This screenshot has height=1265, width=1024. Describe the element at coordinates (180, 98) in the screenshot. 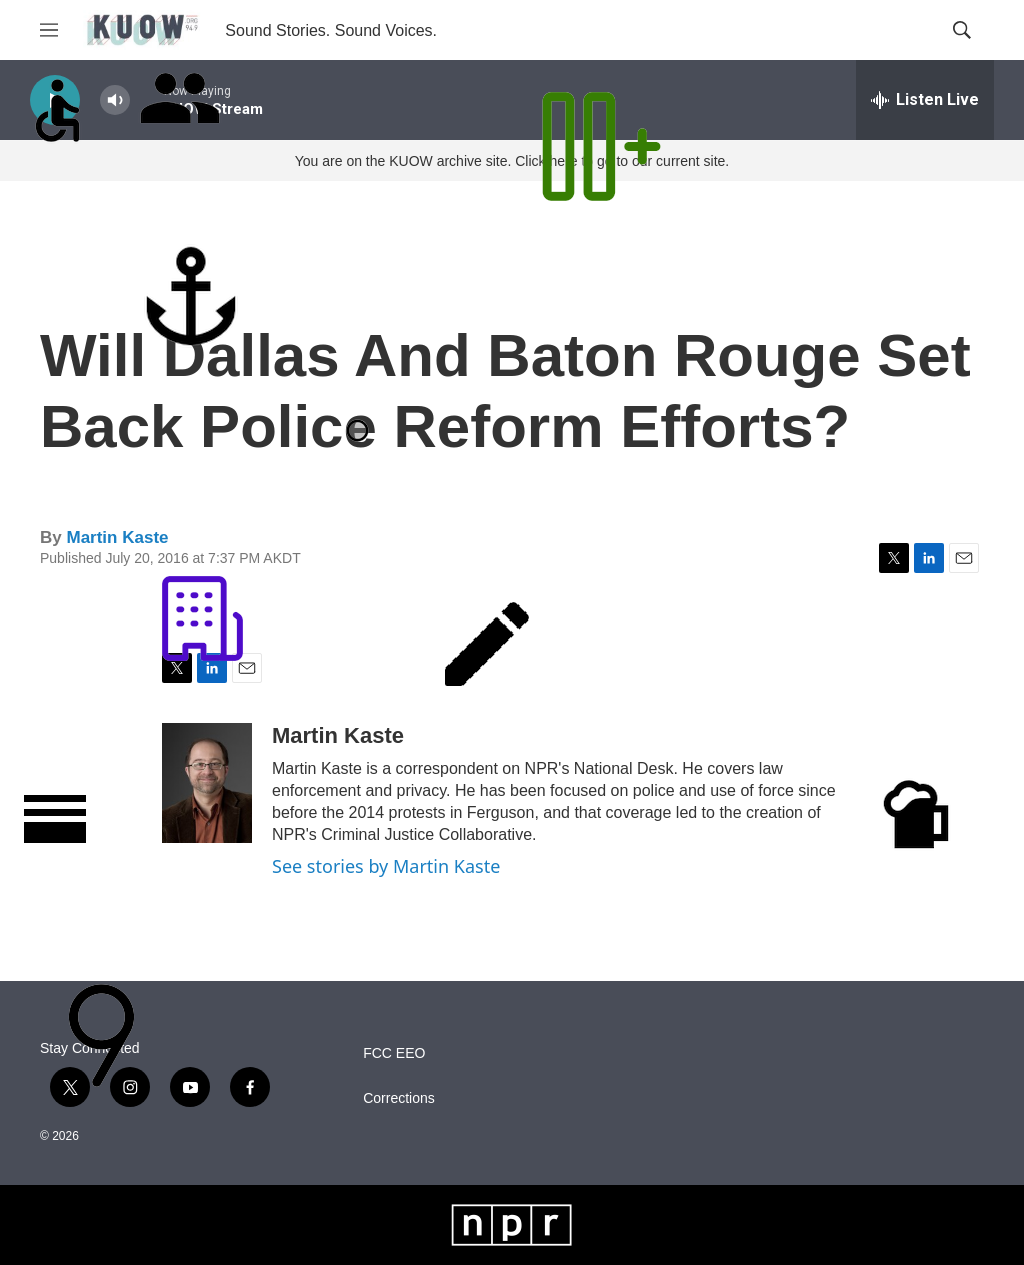

I see `view group members` at that location.